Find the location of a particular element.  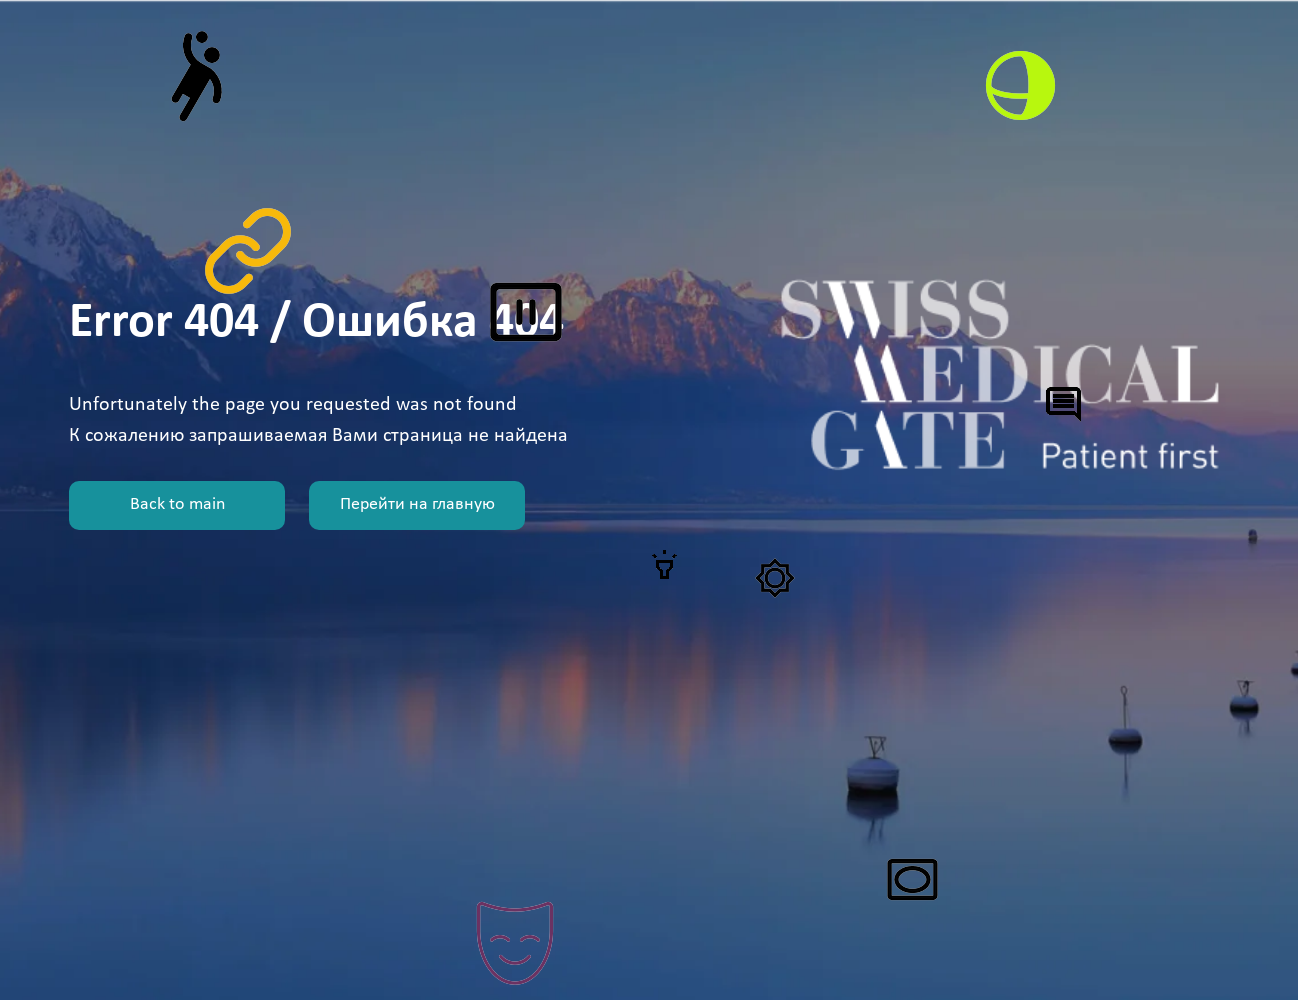

copy or share a link is located at coordinates (248, 251).